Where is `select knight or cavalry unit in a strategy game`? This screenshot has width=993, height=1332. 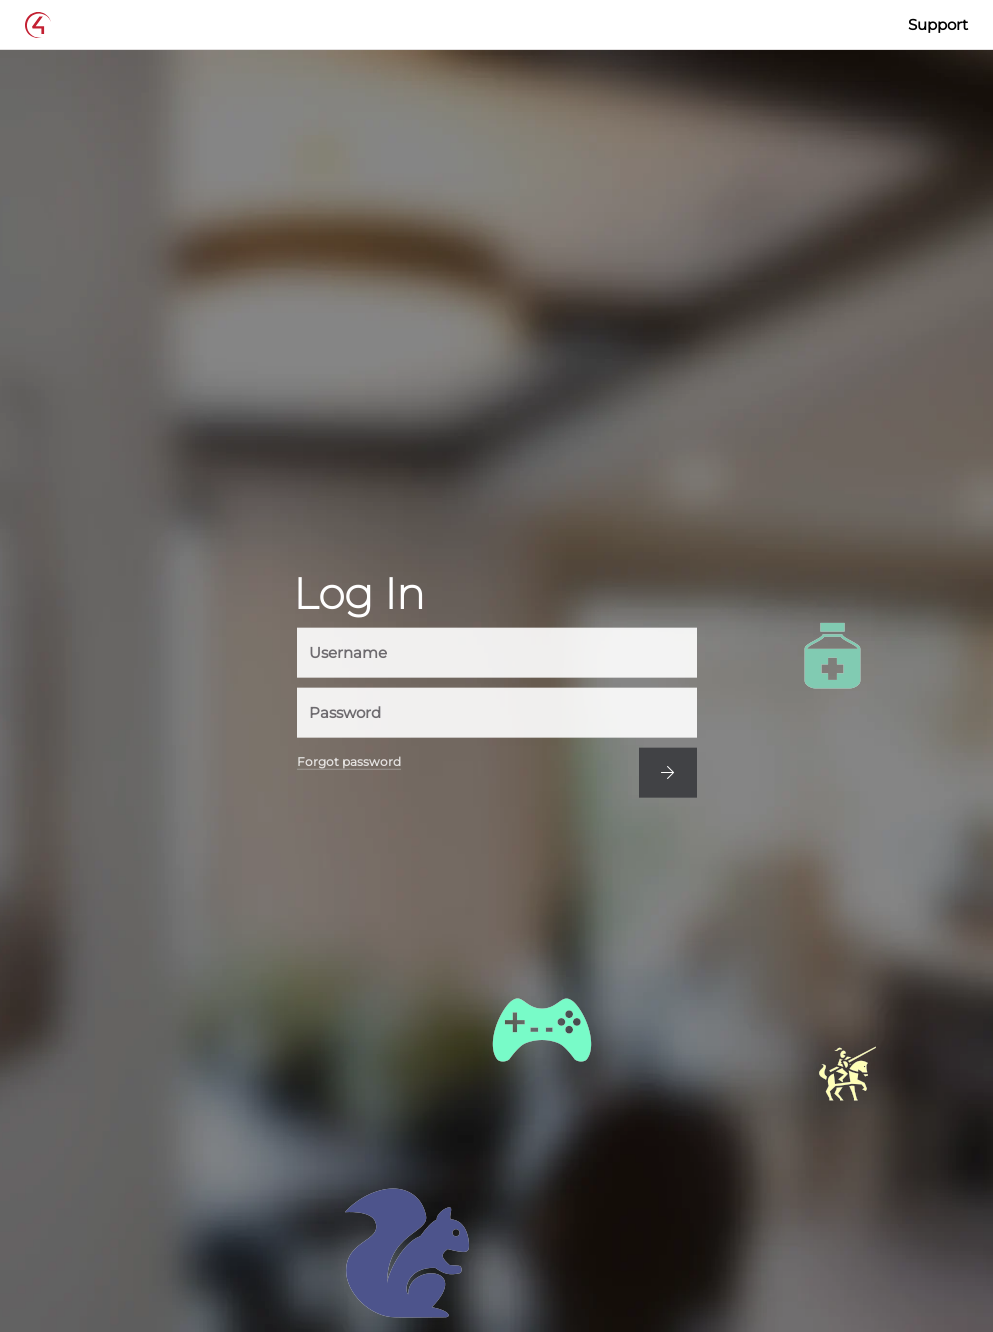
select knight or cavalry unit in a strategy game is located at coordinates (847, 1073).